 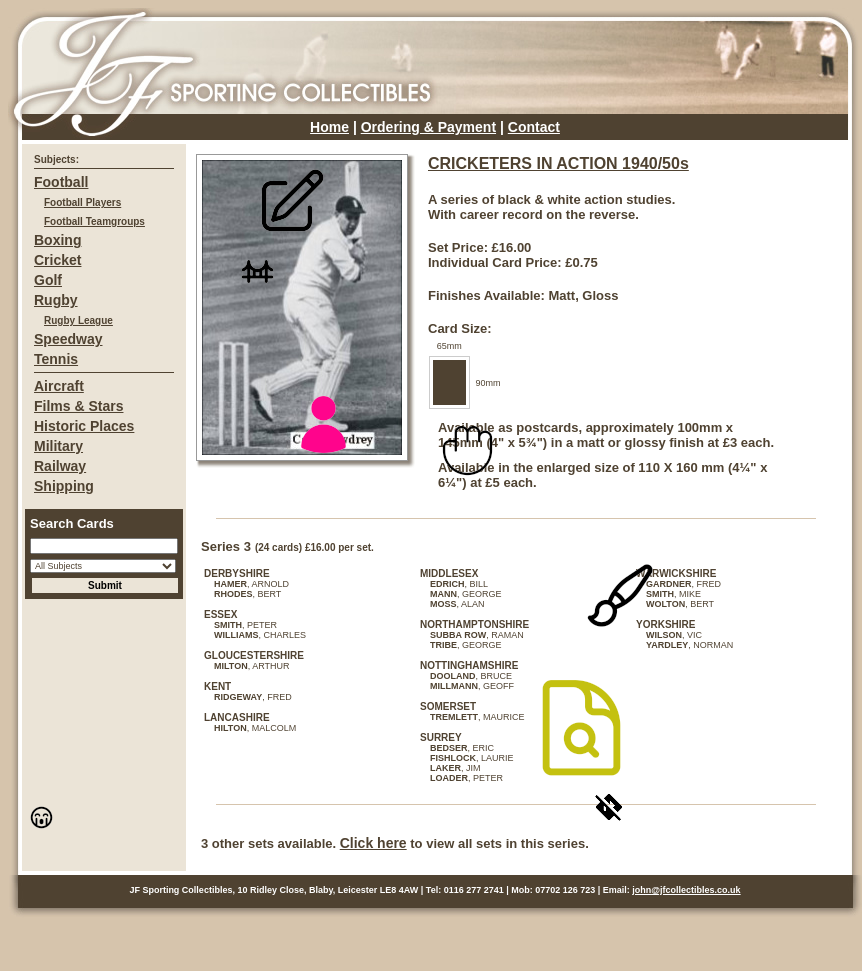 What do you see at coordinates (581, 729) in the screenshot?
I see `search within a document` at bounding box center [581, 729].